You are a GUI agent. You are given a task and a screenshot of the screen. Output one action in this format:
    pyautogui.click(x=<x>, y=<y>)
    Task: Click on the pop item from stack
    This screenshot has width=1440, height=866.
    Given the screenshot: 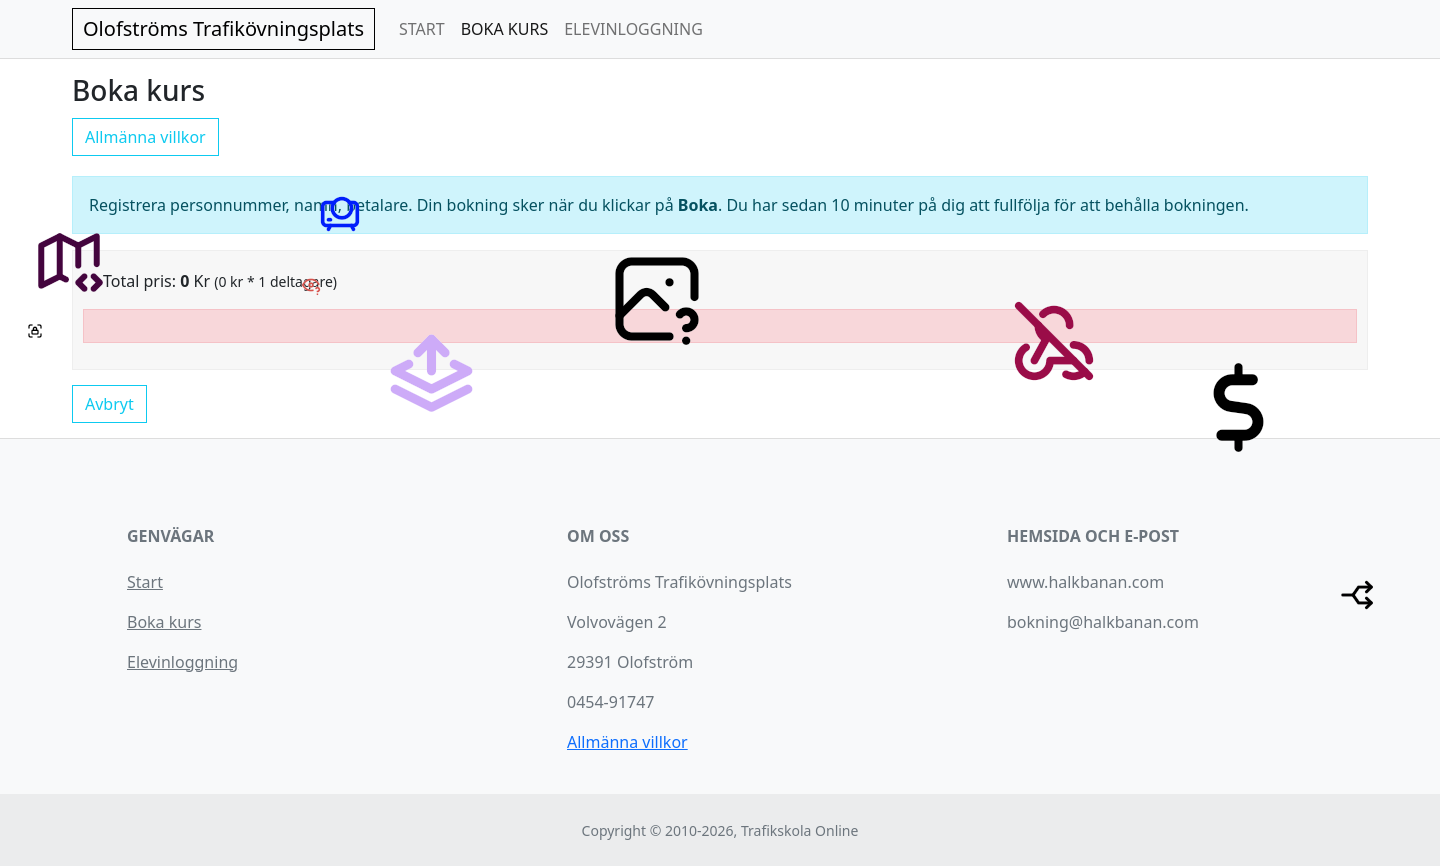 What is the action you would take?
    pyautogui.click(x=431, y=375)
    